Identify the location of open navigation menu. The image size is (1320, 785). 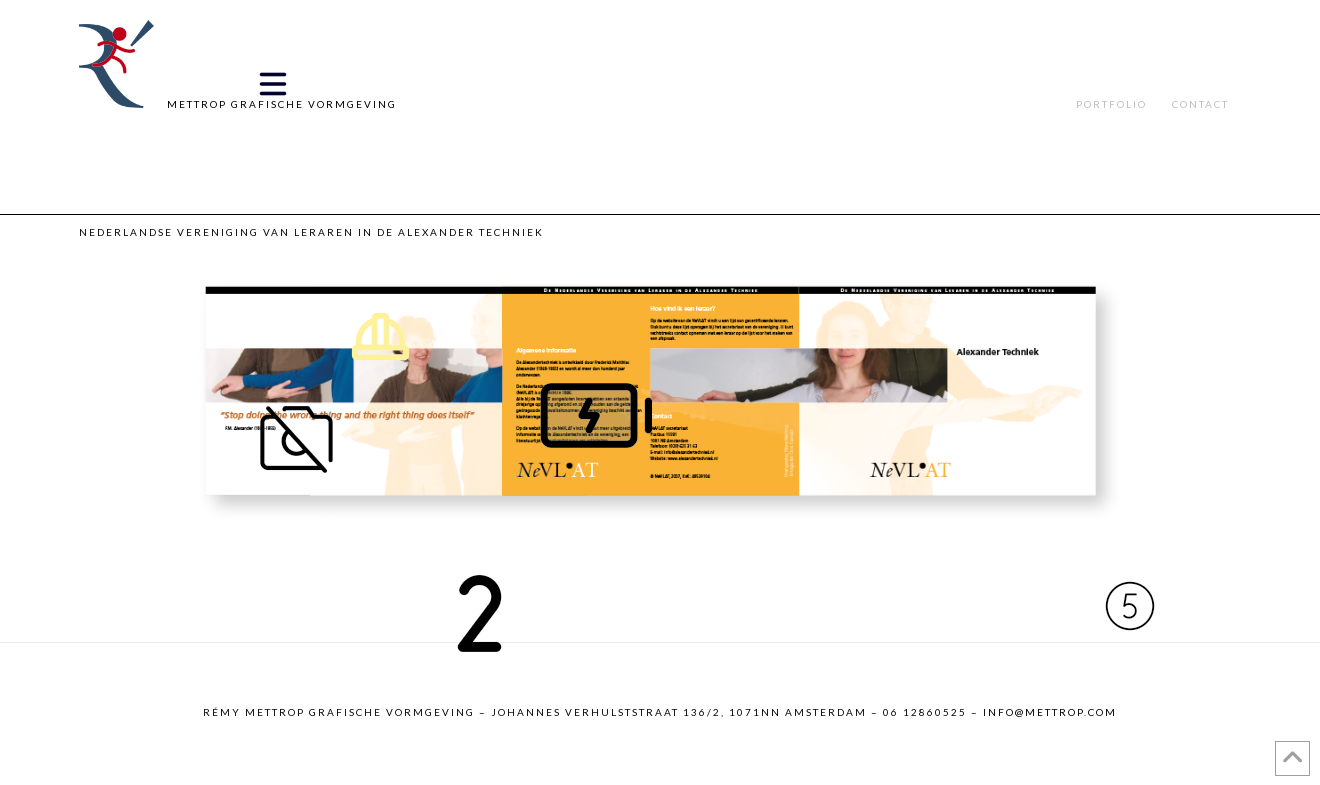
(273, 84).